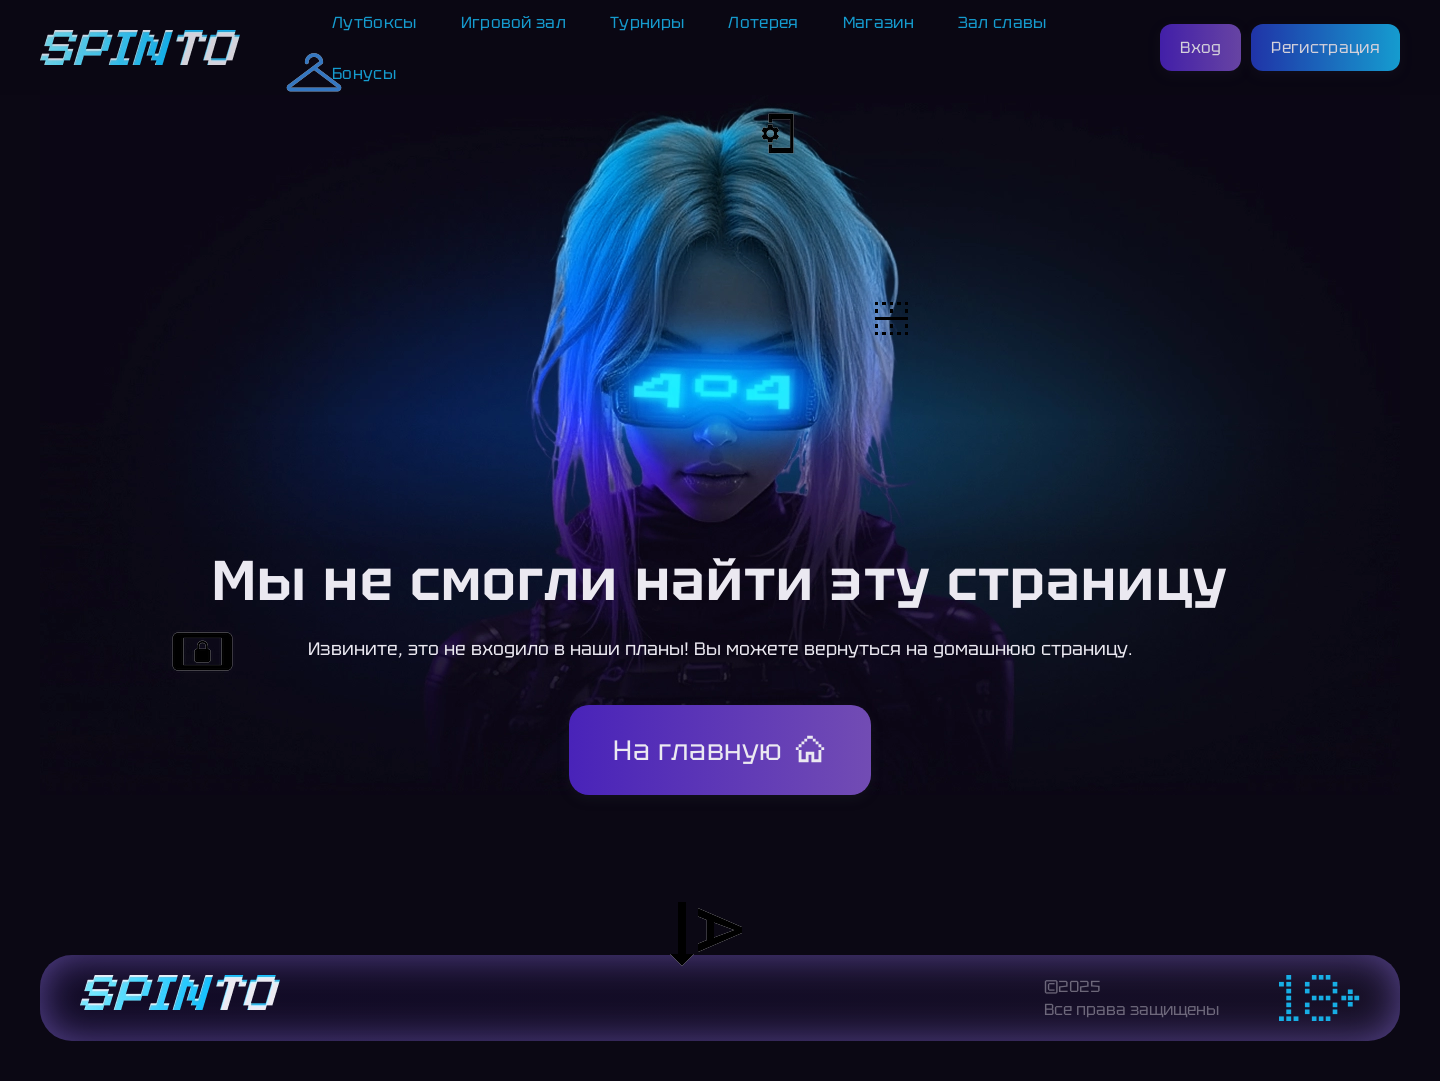 The height and width of the screenshot is (1081, 1440). What do you see at coordinates (706, 934) in the screenshot?
I see `rotate text downward` at bounding box center [706, 934].